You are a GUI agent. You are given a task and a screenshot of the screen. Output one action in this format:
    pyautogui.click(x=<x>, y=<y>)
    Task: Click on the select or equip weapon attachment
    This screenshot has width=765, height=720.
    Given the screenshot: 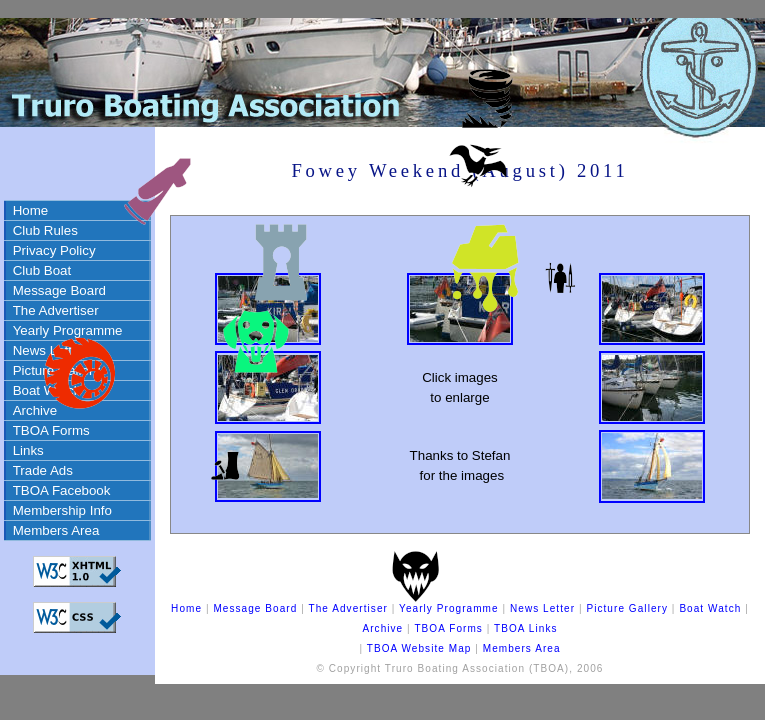 What is the action you would take?
    pyautogui.click(x=157, y=191)
    